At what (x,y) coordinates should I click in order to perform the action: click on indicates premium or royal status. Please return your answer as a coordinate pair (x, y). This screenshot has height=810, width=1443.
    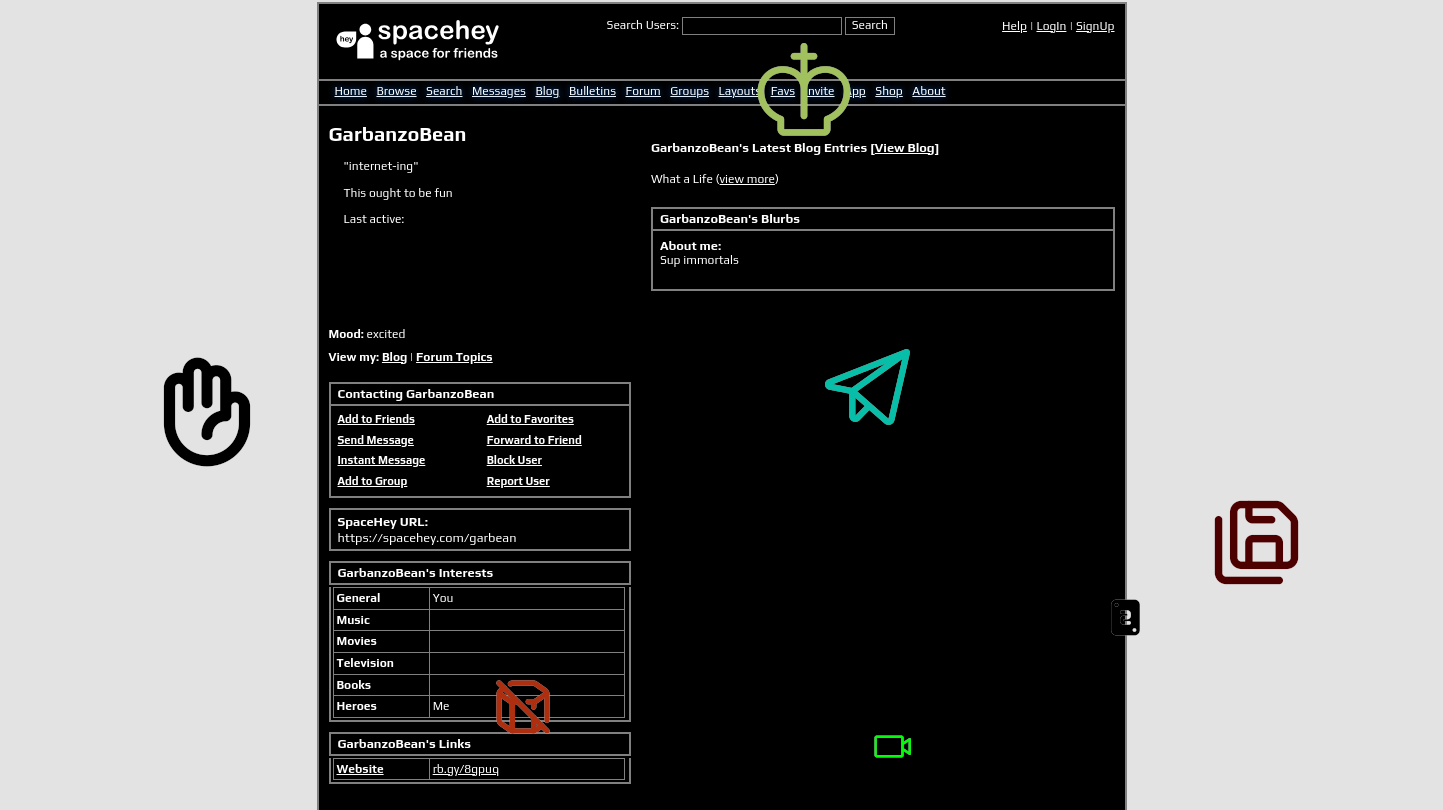
    Looking at the image, I should click on (804, 96).